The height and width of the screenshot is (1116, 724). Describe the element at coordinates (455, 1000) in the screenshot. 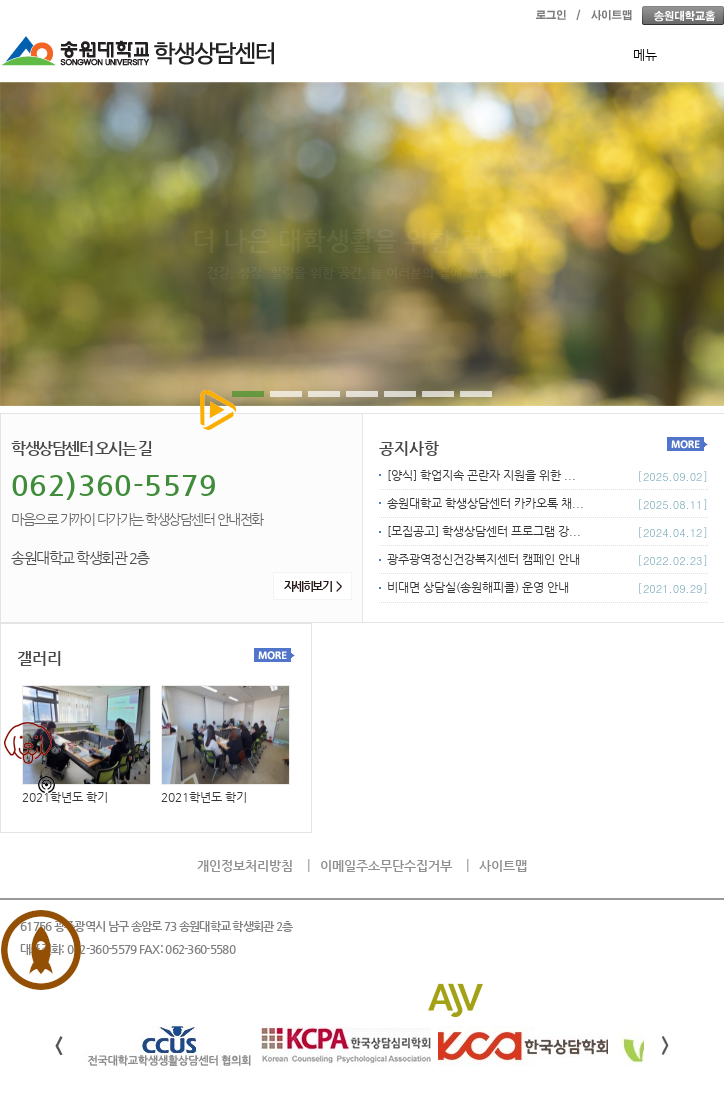

I see `ajv json schema validator logo` at that location.